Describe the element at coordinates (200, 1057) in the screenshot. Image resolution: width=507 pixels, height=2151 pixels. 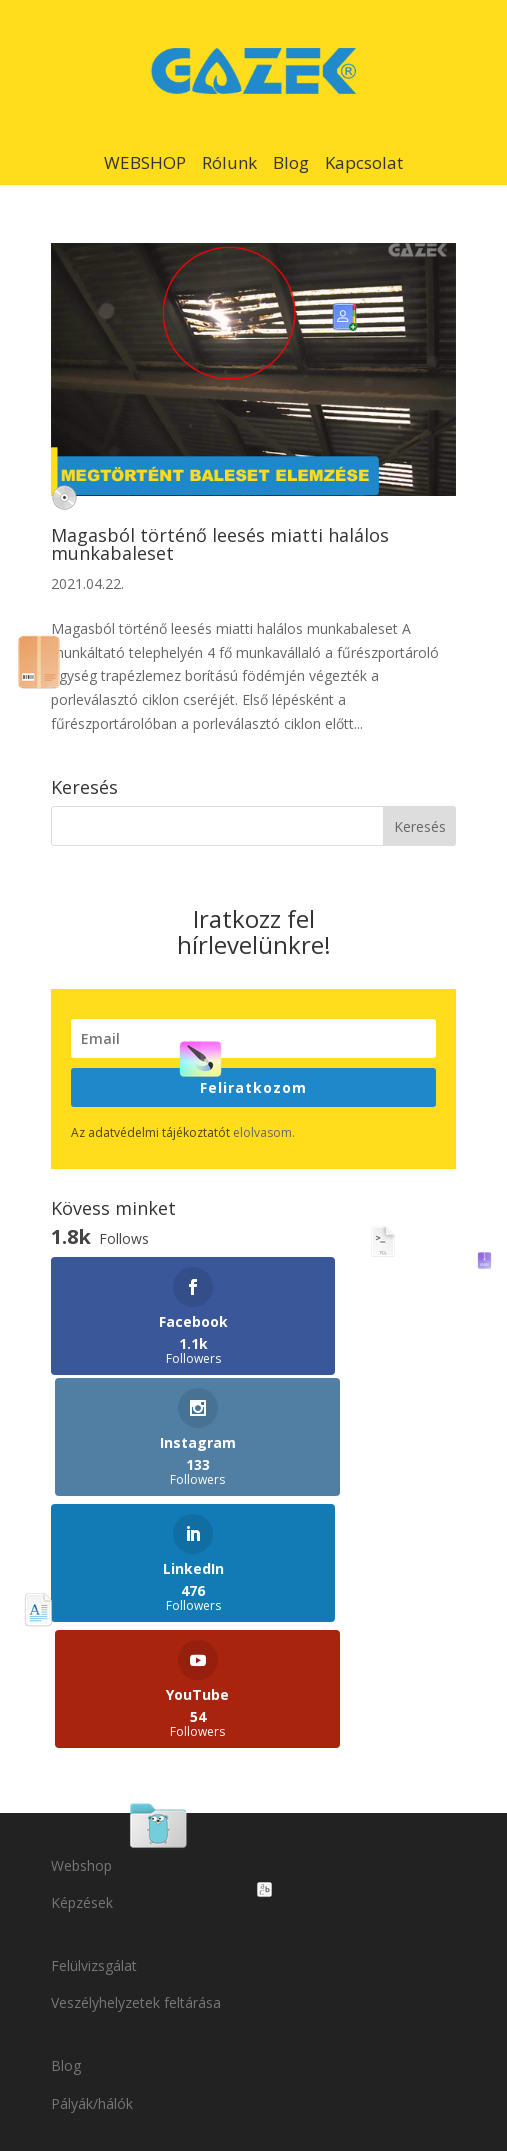
I see `open a Krita project file` at that location.